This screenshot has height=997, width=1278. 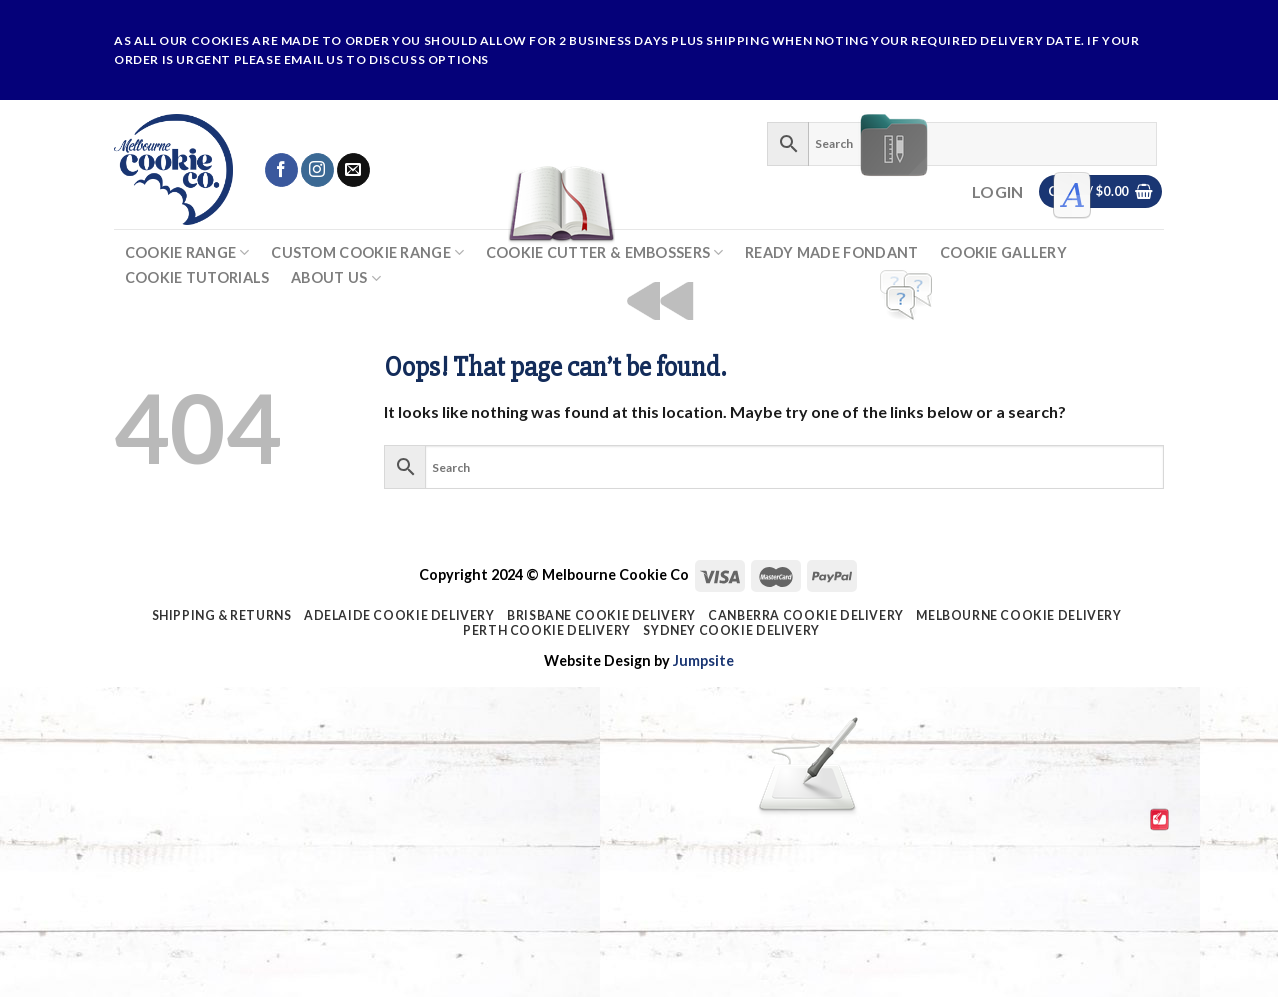 What do you see at coordinates (561, 195) in the screenshot?
I see `open the dictionary application` at bounding box center [561, 195].